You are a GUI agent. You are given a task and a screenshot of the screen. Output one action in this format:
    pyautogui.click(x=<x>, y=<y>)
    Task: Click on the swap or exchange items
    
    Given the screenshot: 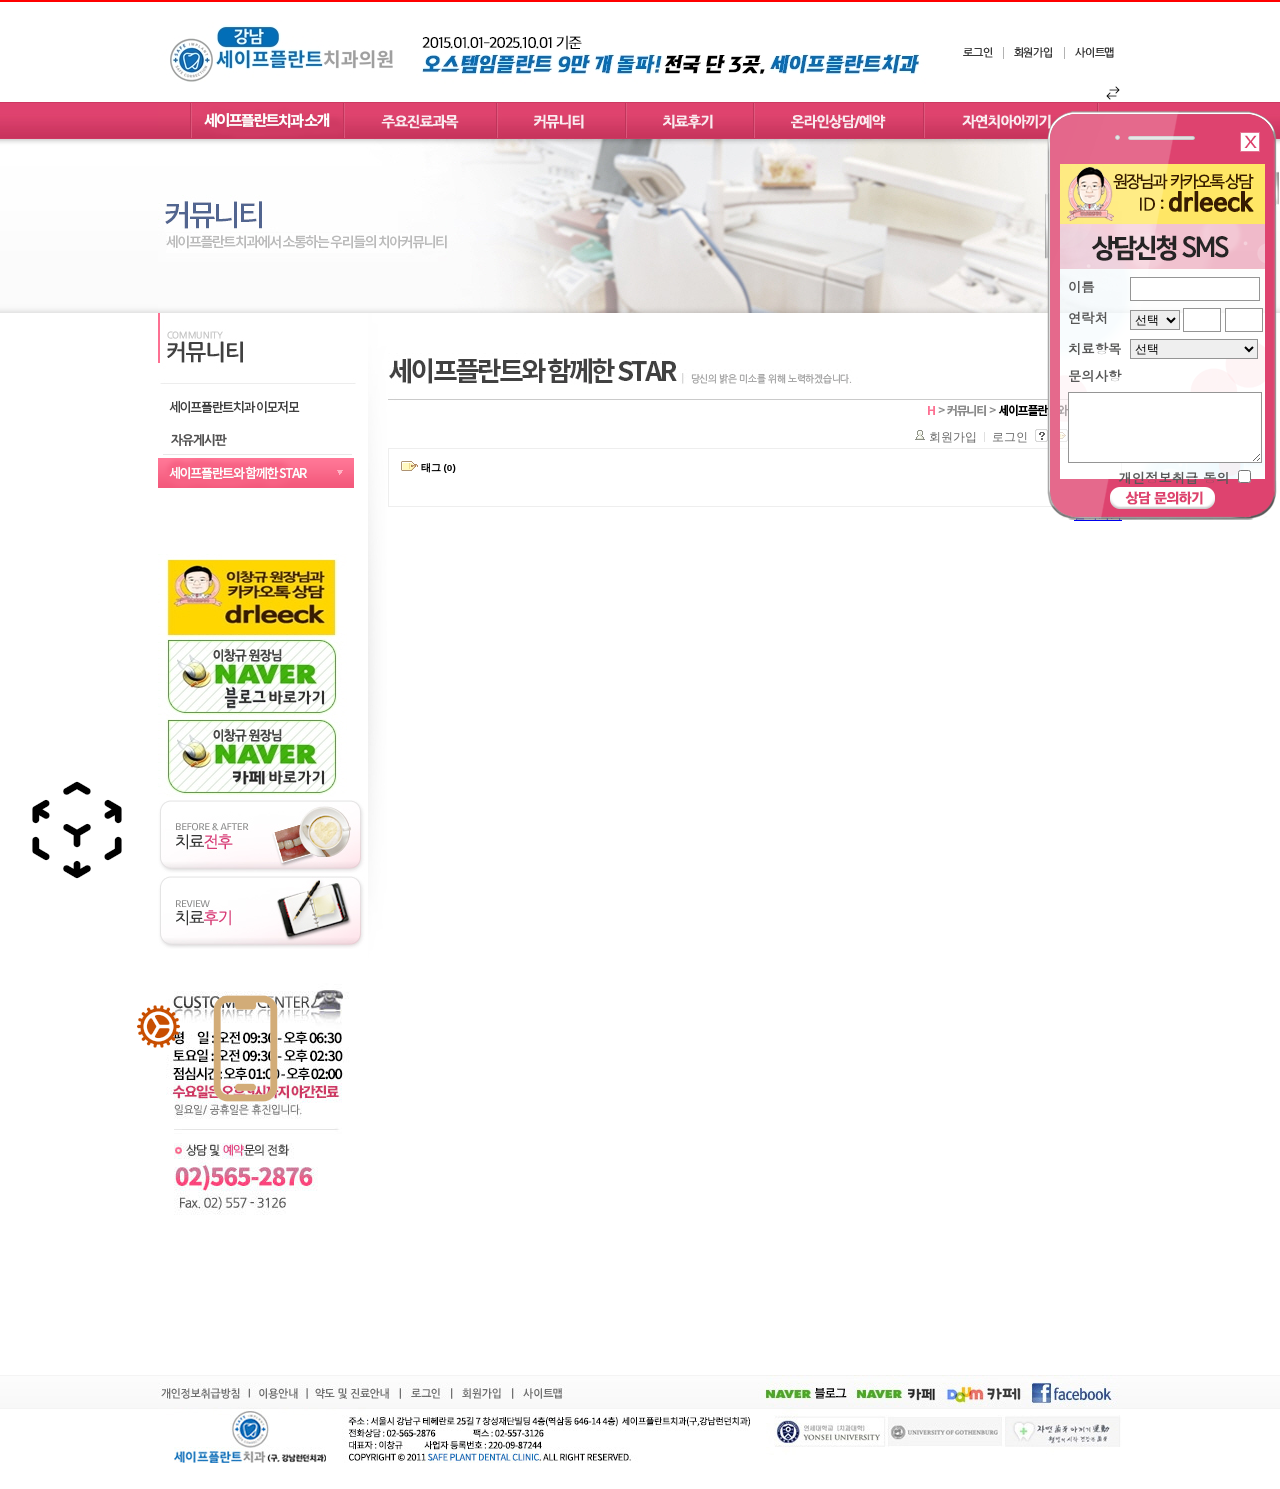 What is the action you would take?
    pyautogui.click(x=1113, y=93)
    